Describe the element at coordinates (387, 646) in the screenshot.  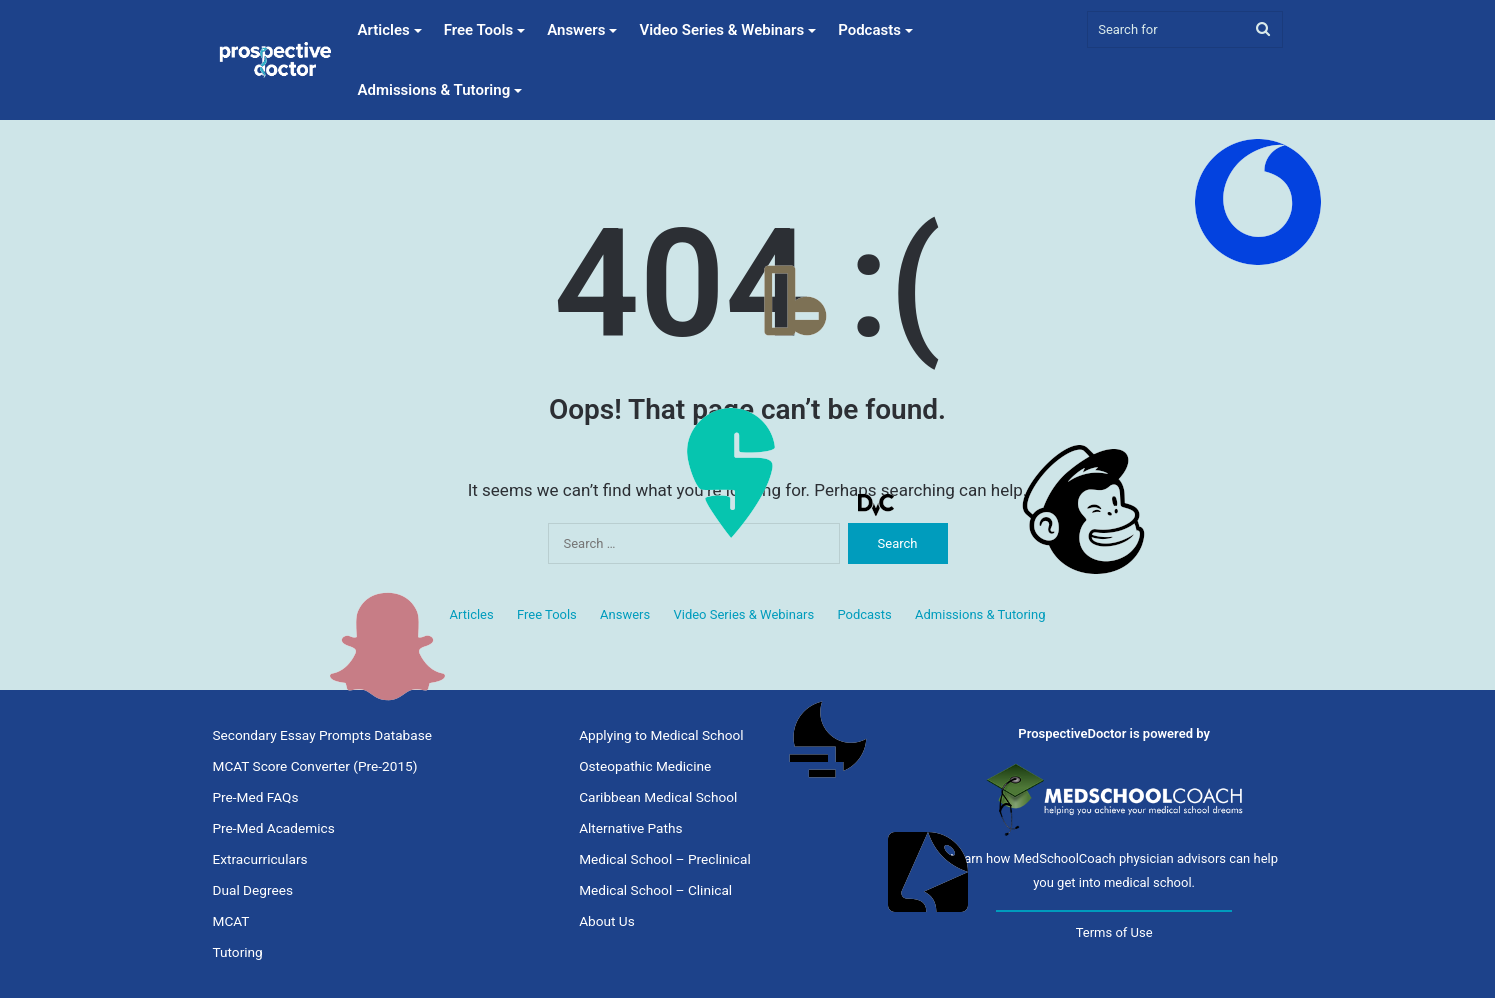
I see `open Snapchat app` at that location.